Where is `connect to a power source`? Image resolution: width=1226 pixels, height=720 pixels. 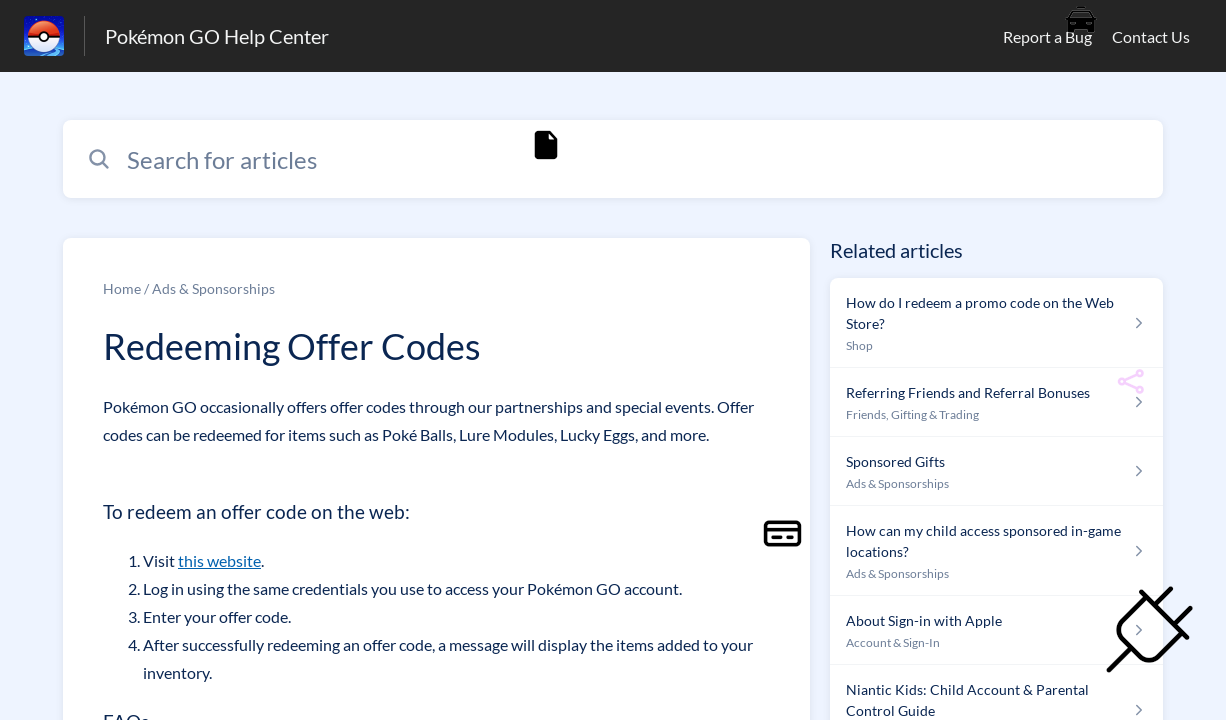 connect to a power source is located at coordinates (1148, 631).